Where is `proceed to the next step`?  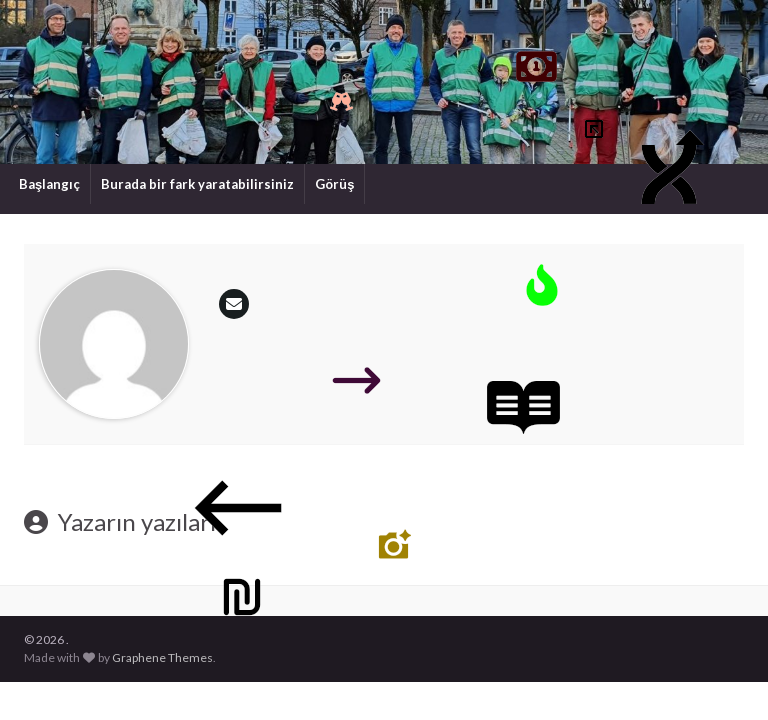
proceed to the next step is located at coordinates (356, 380).